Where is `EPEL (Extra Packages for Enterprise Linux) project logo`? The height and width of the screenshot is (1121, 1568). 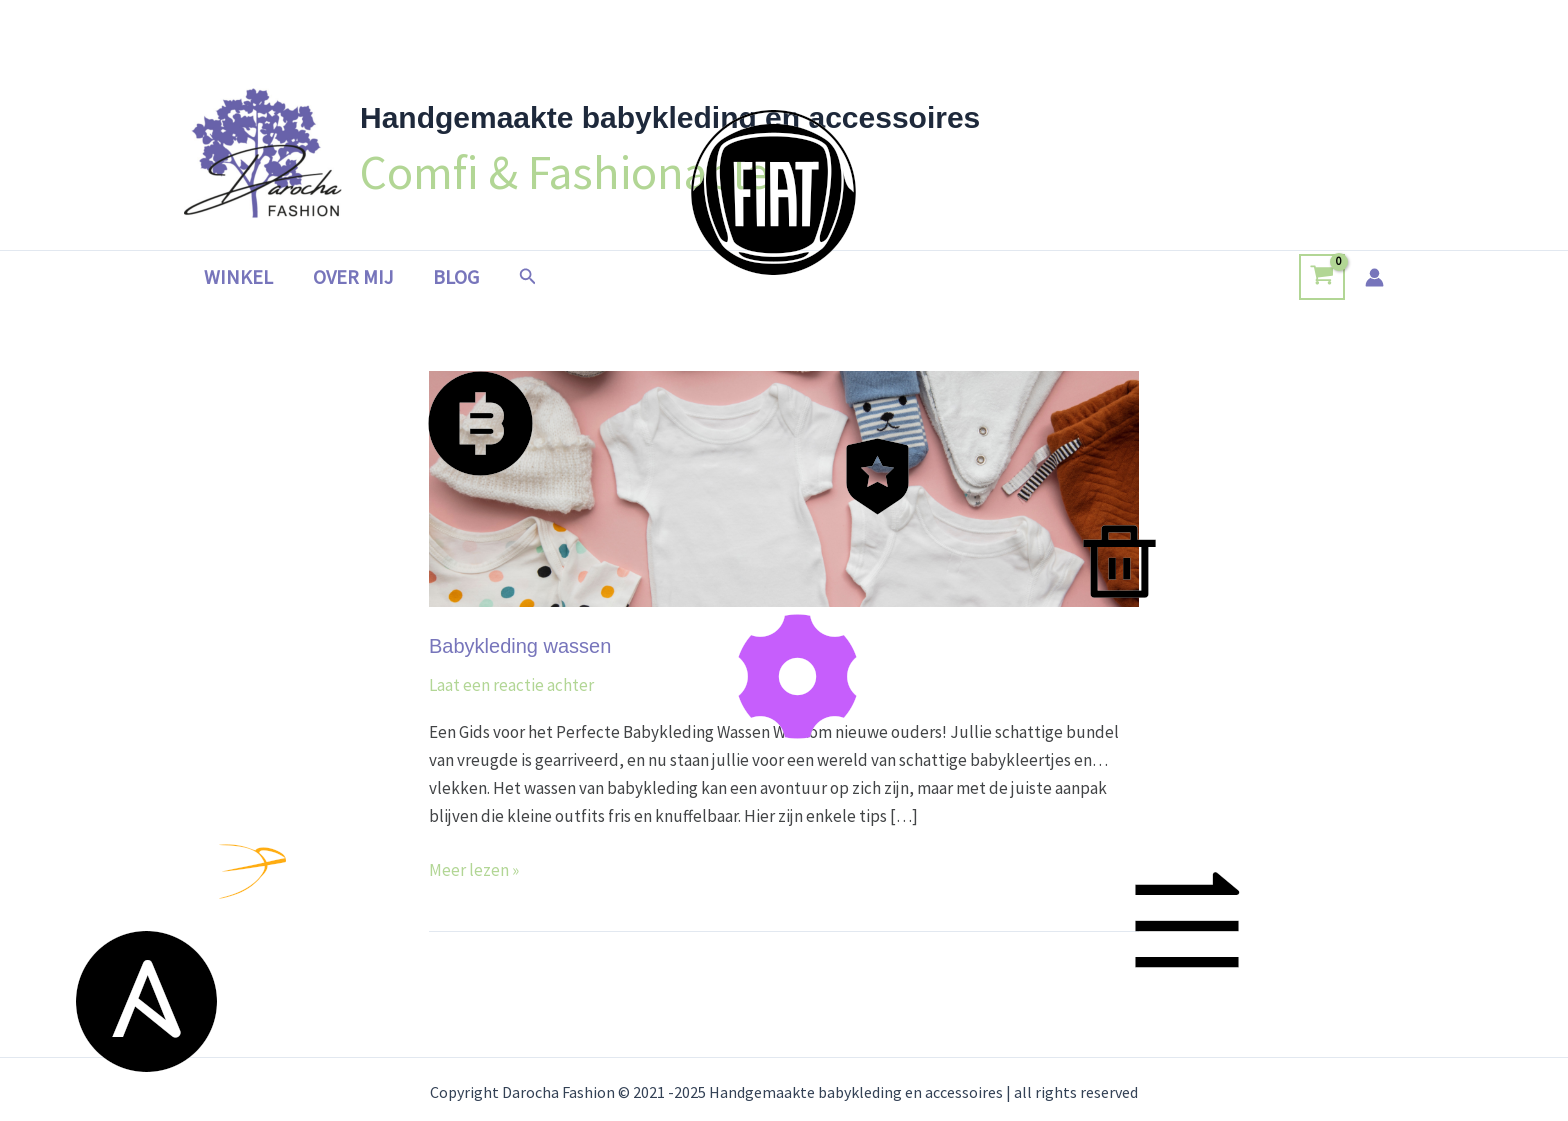
EPEL (Extra Packages for Enterprise Linux) project logo is located at coordinates (252, 871).